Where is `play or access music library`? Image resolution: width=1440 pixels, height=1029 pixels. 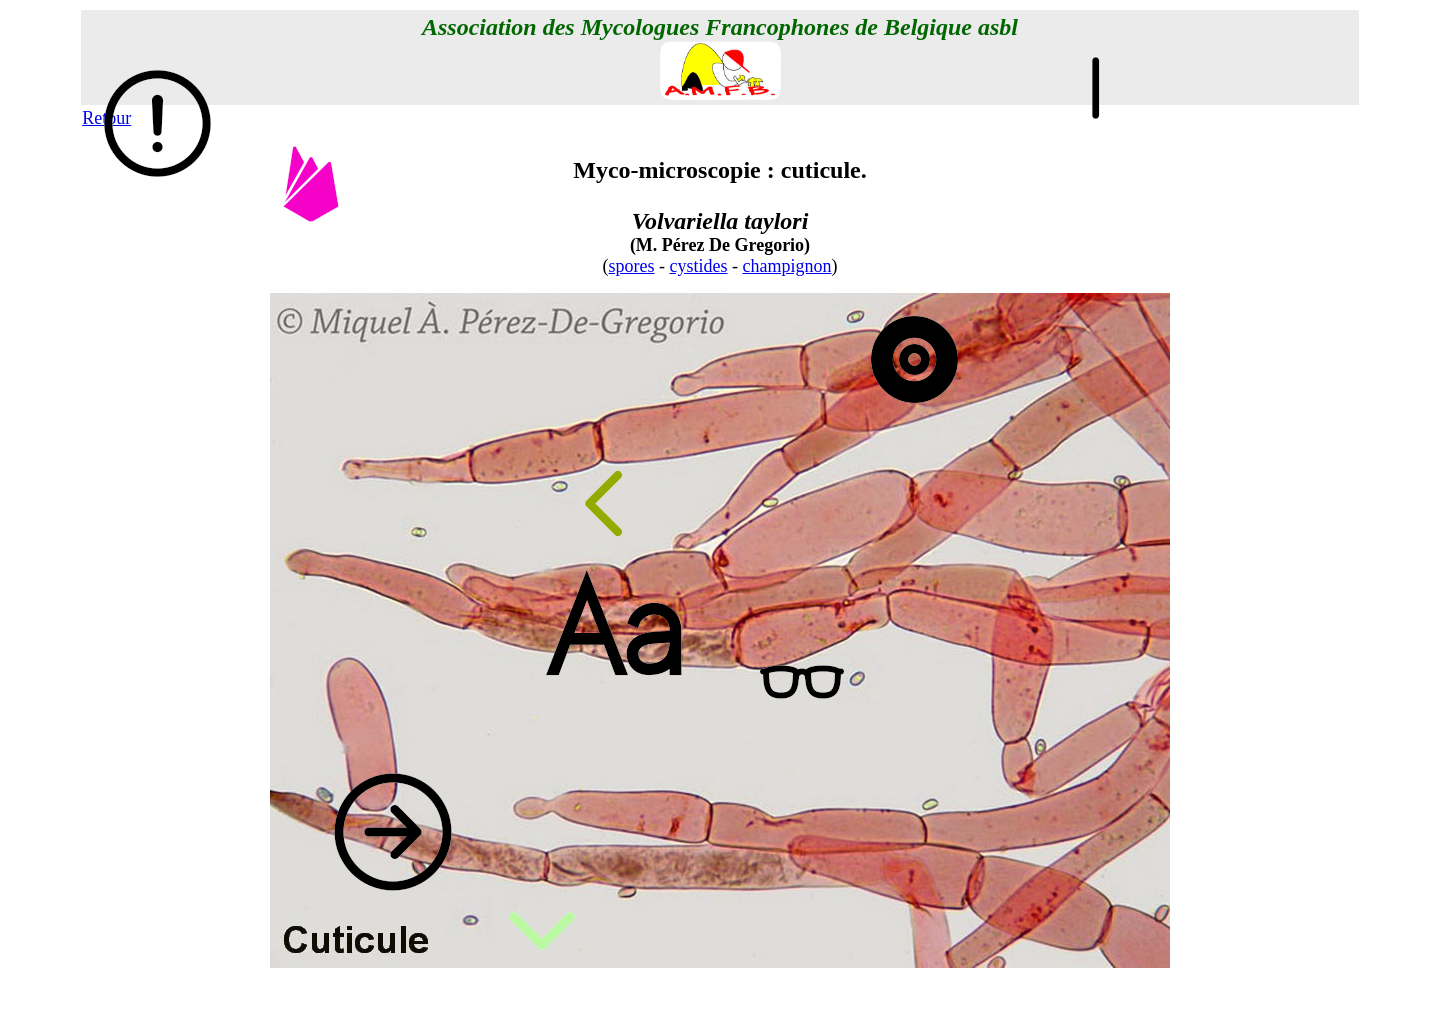
play or access music library is located at coordinates (914, 359).